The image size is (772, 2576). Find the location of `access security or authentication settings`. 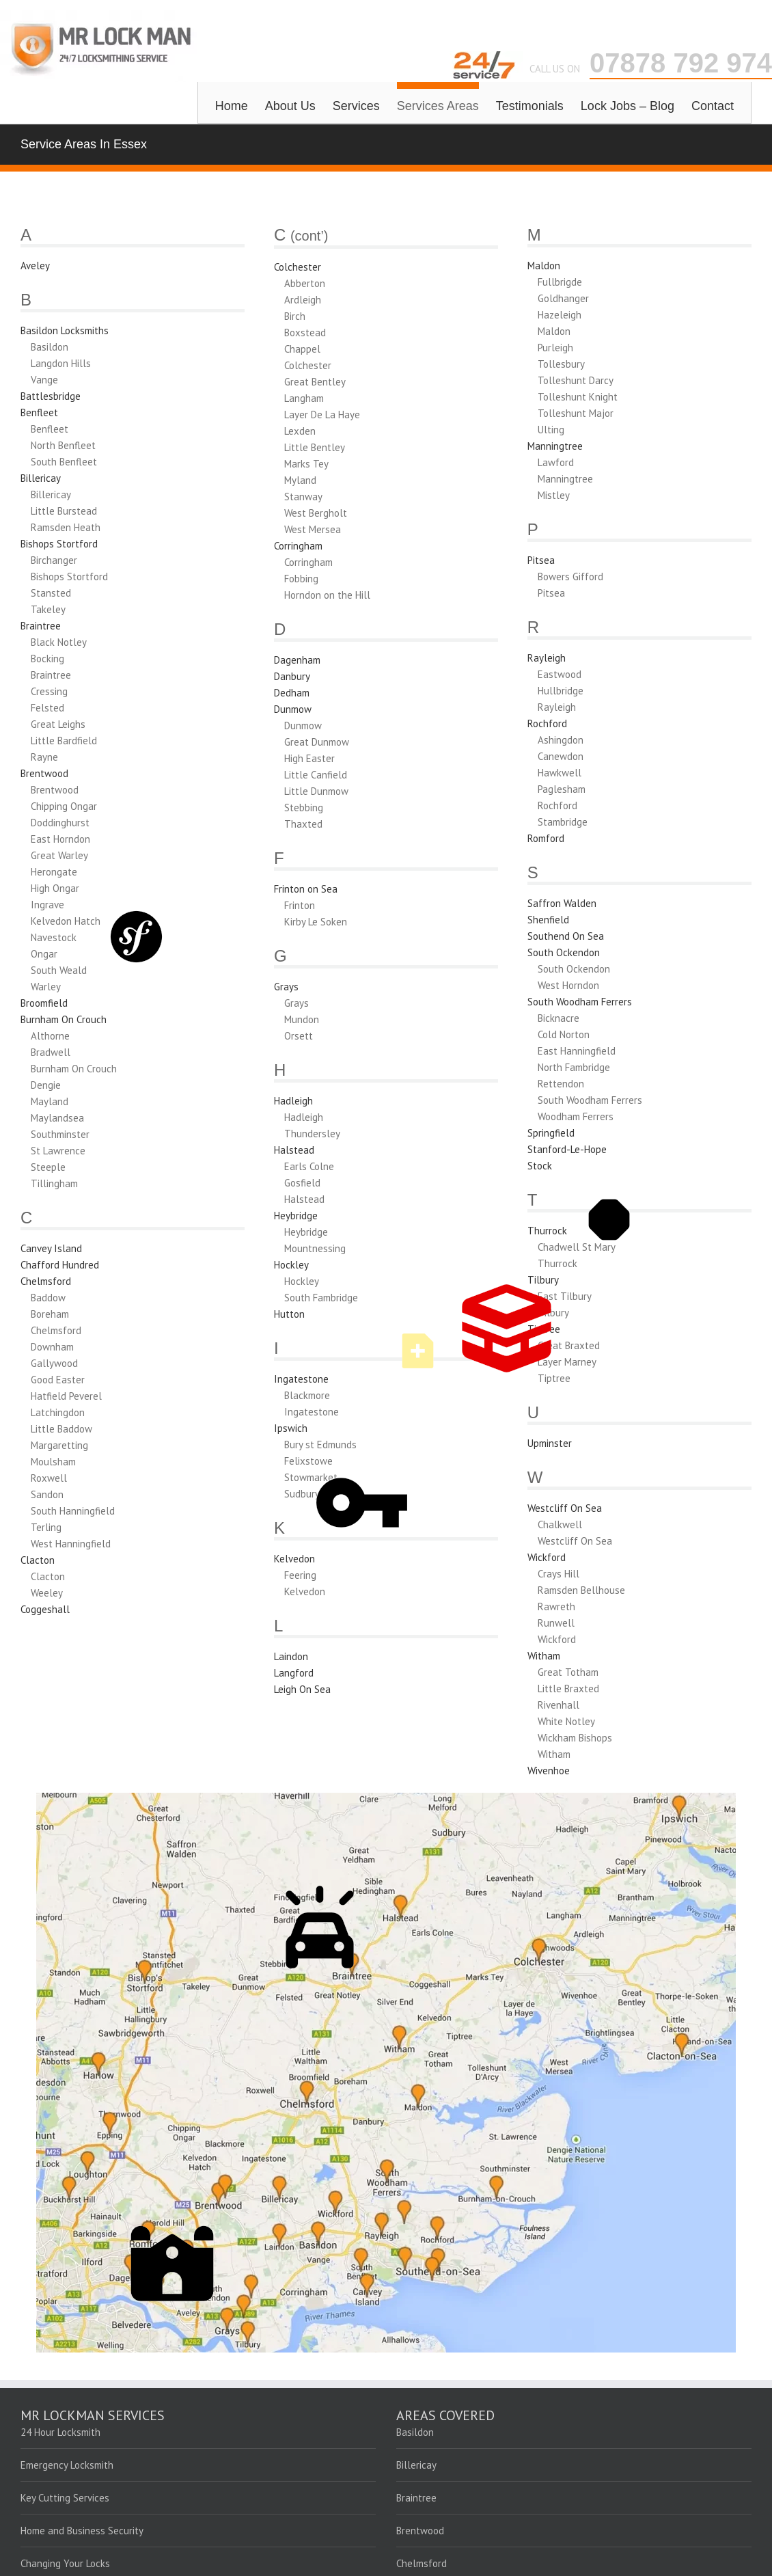

access security or authentication settings is located at coordinates (361, 1502).